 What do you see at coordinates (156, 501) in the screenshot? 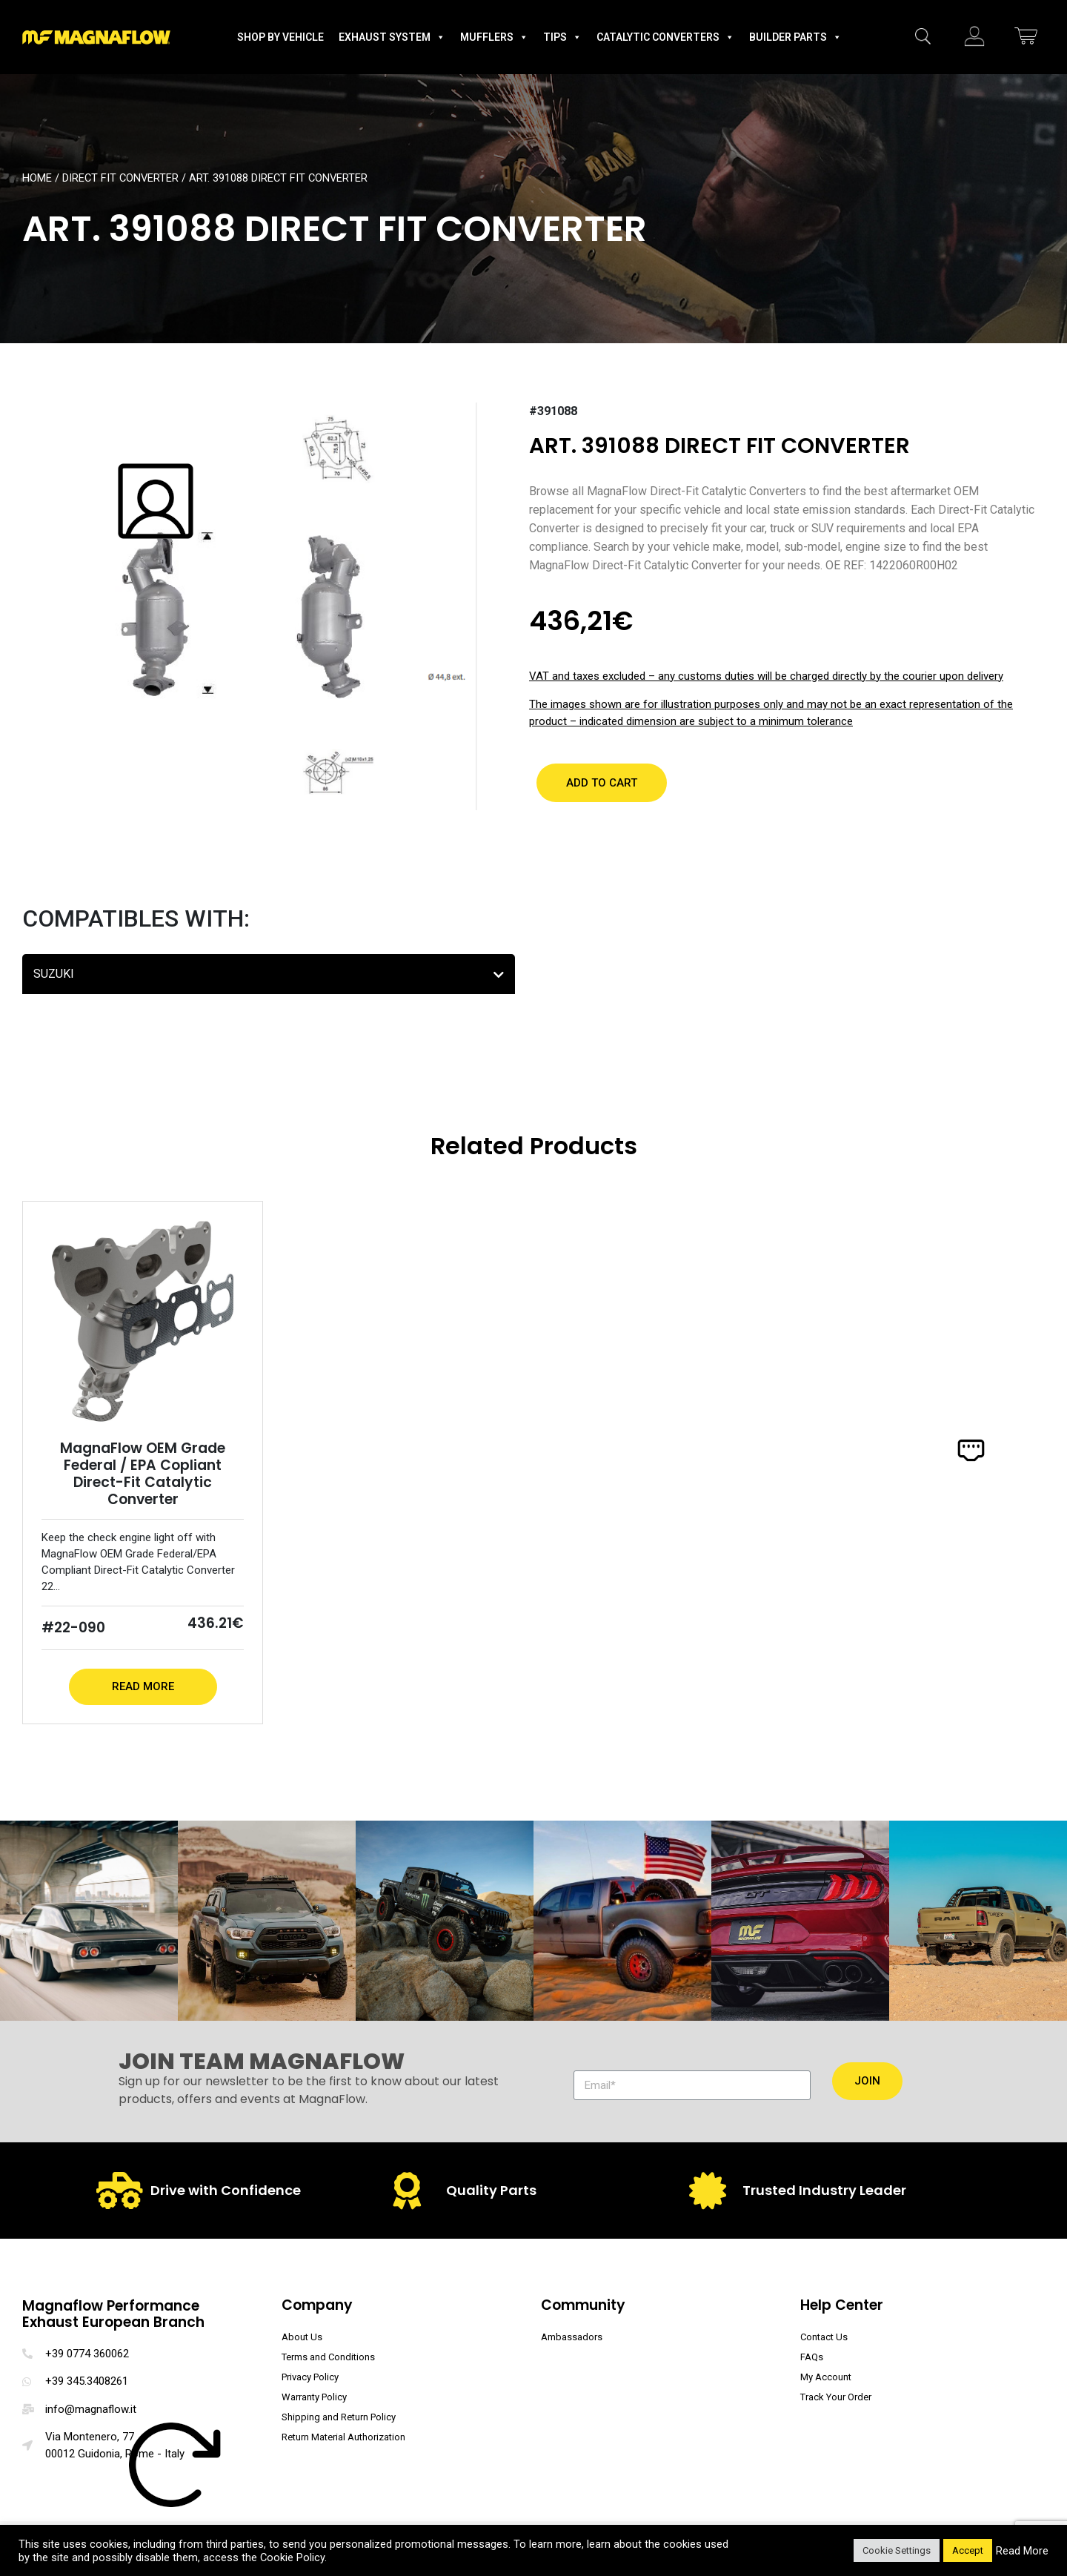
I see `view user profile` at bounding box center [156, 501].